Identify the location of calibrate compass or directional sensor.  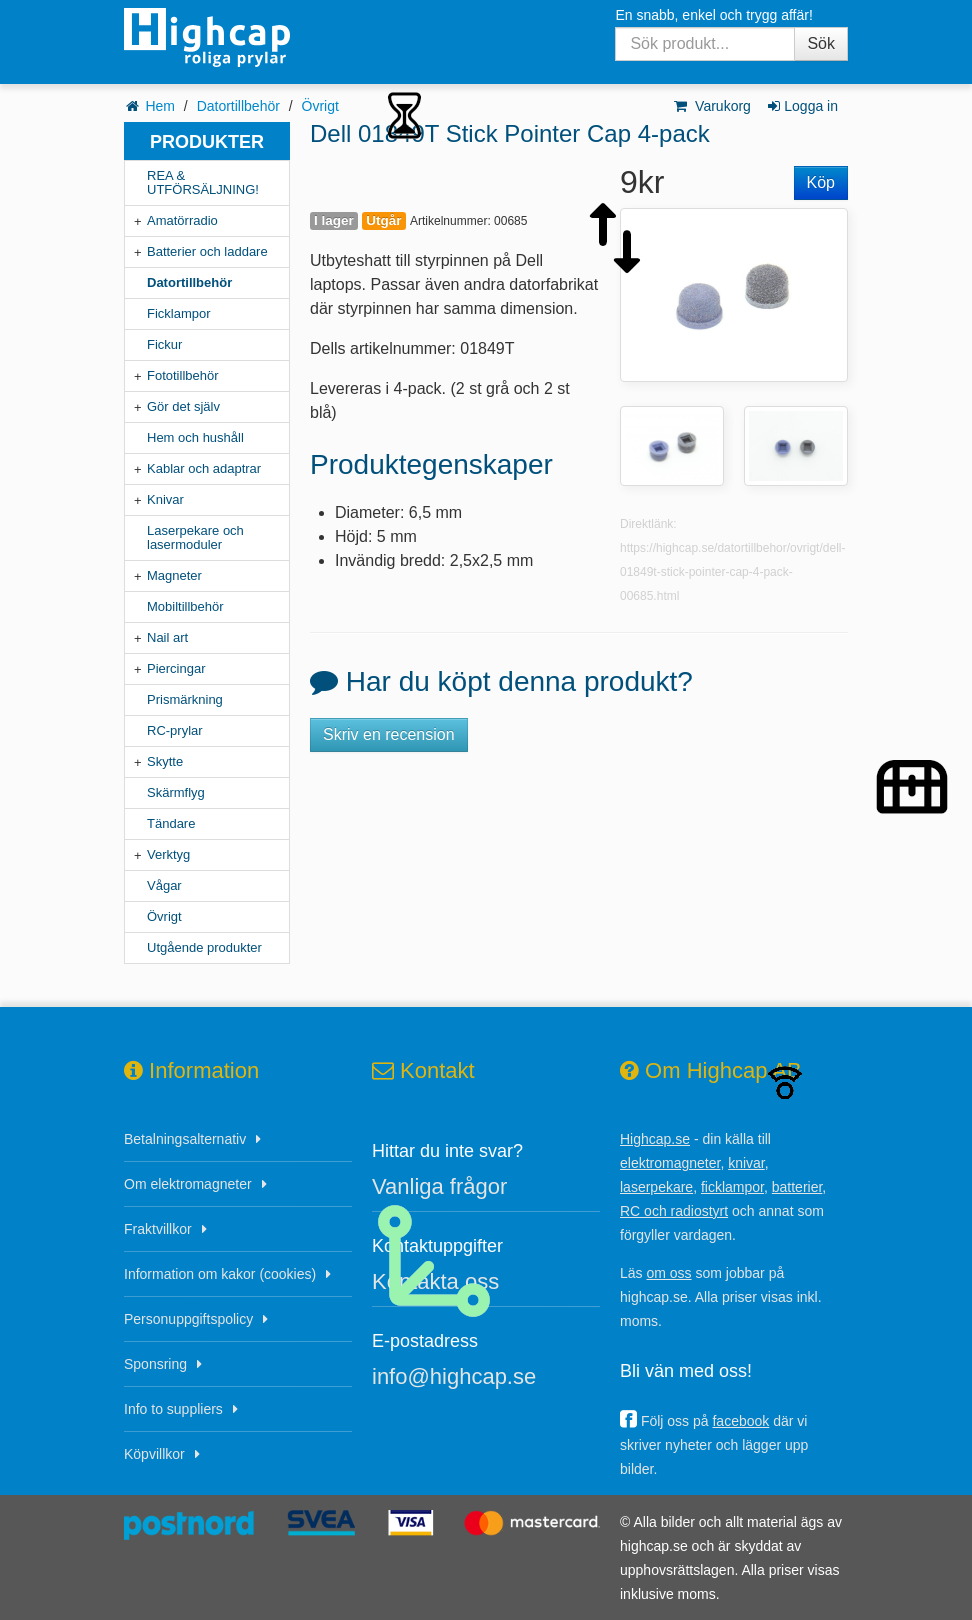
(785, 1082).